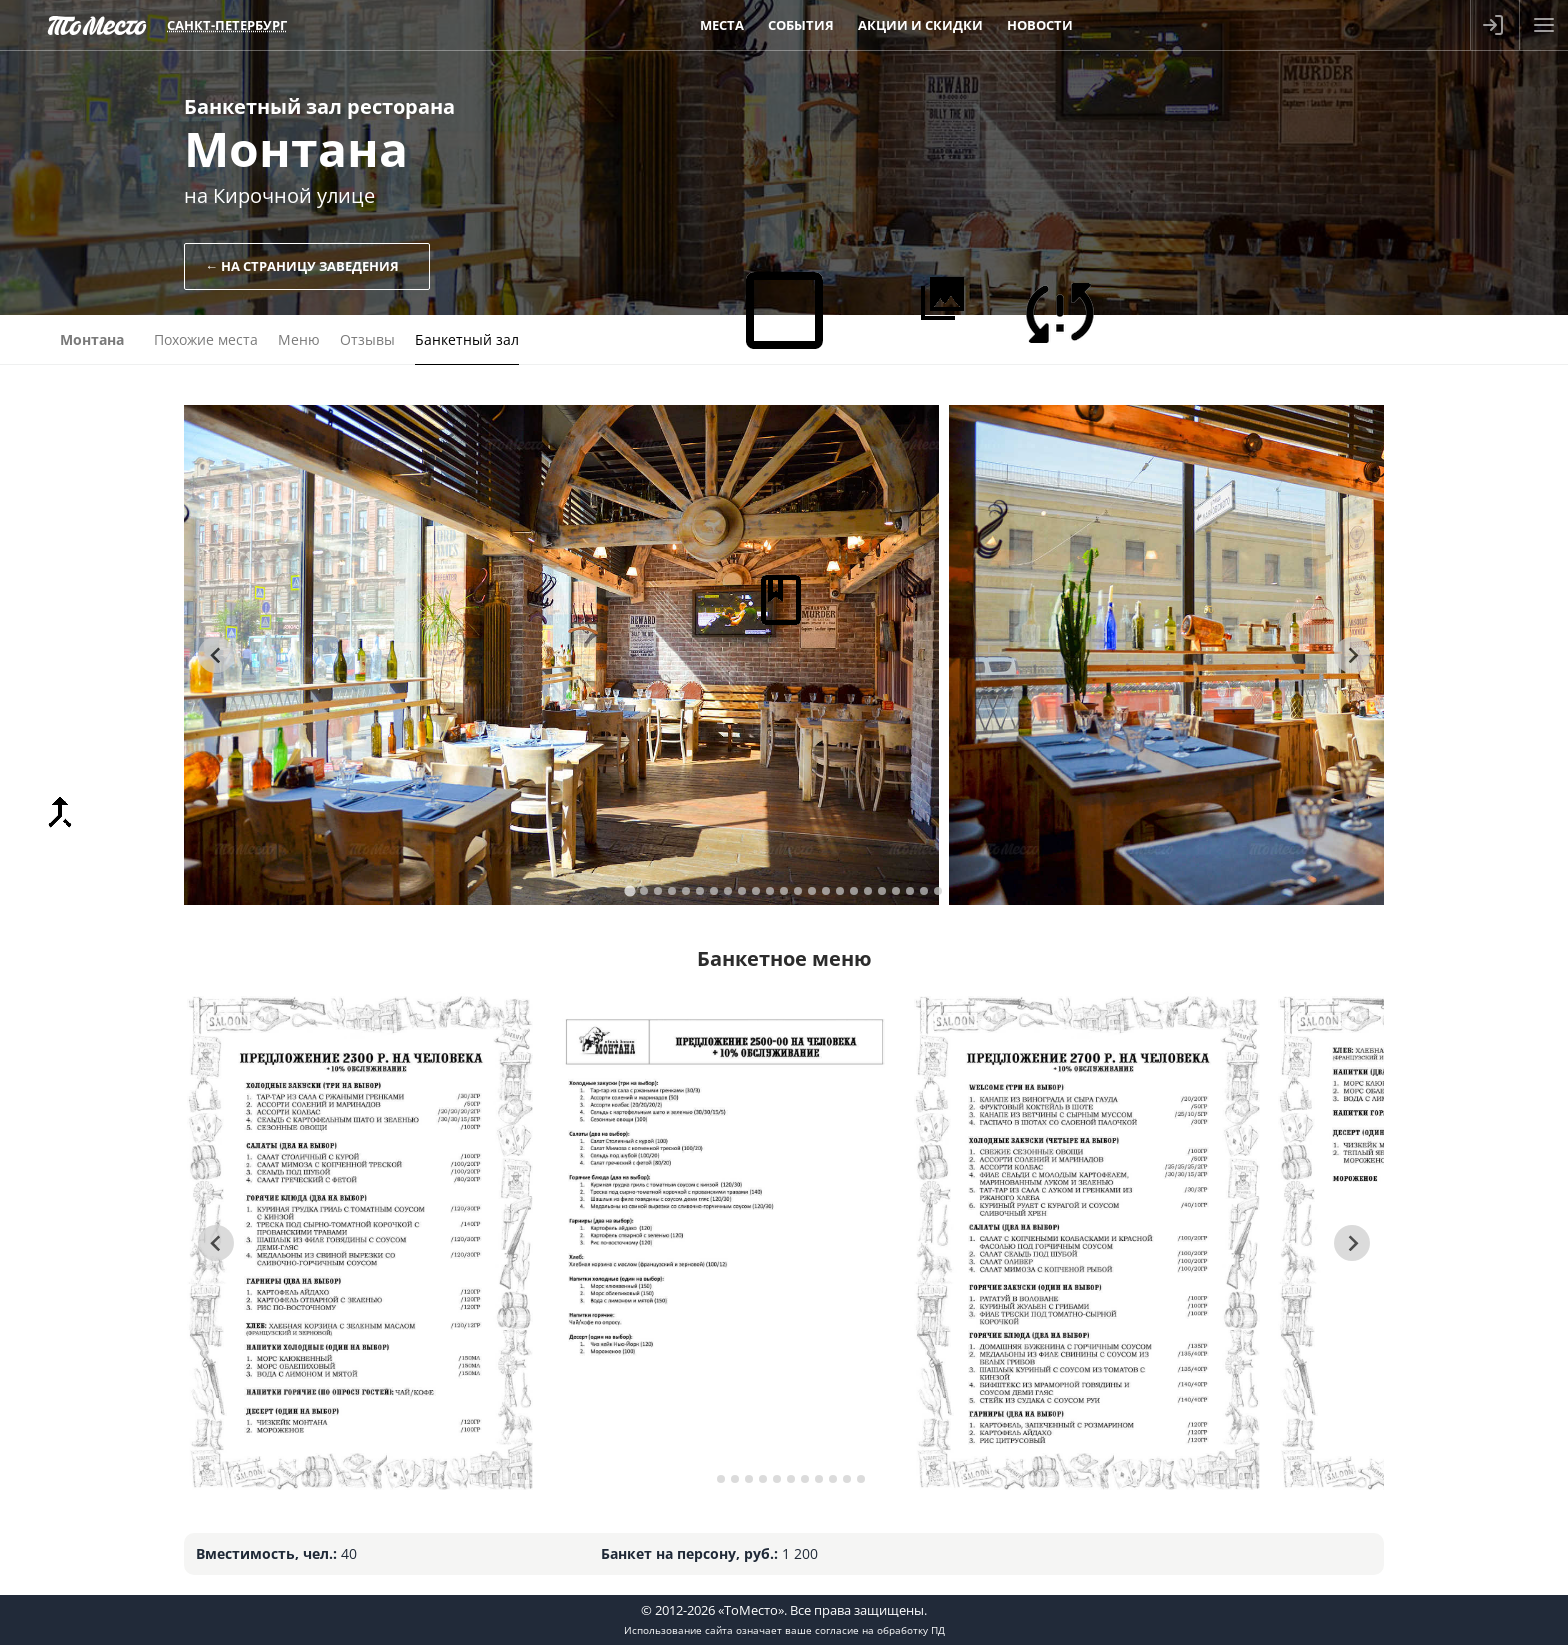 The width and height of the screenshot is (1568, 1645). Describe the element at coordinates (784, 310) in the screenshot. I see `an unselected checkbox option` at that location.